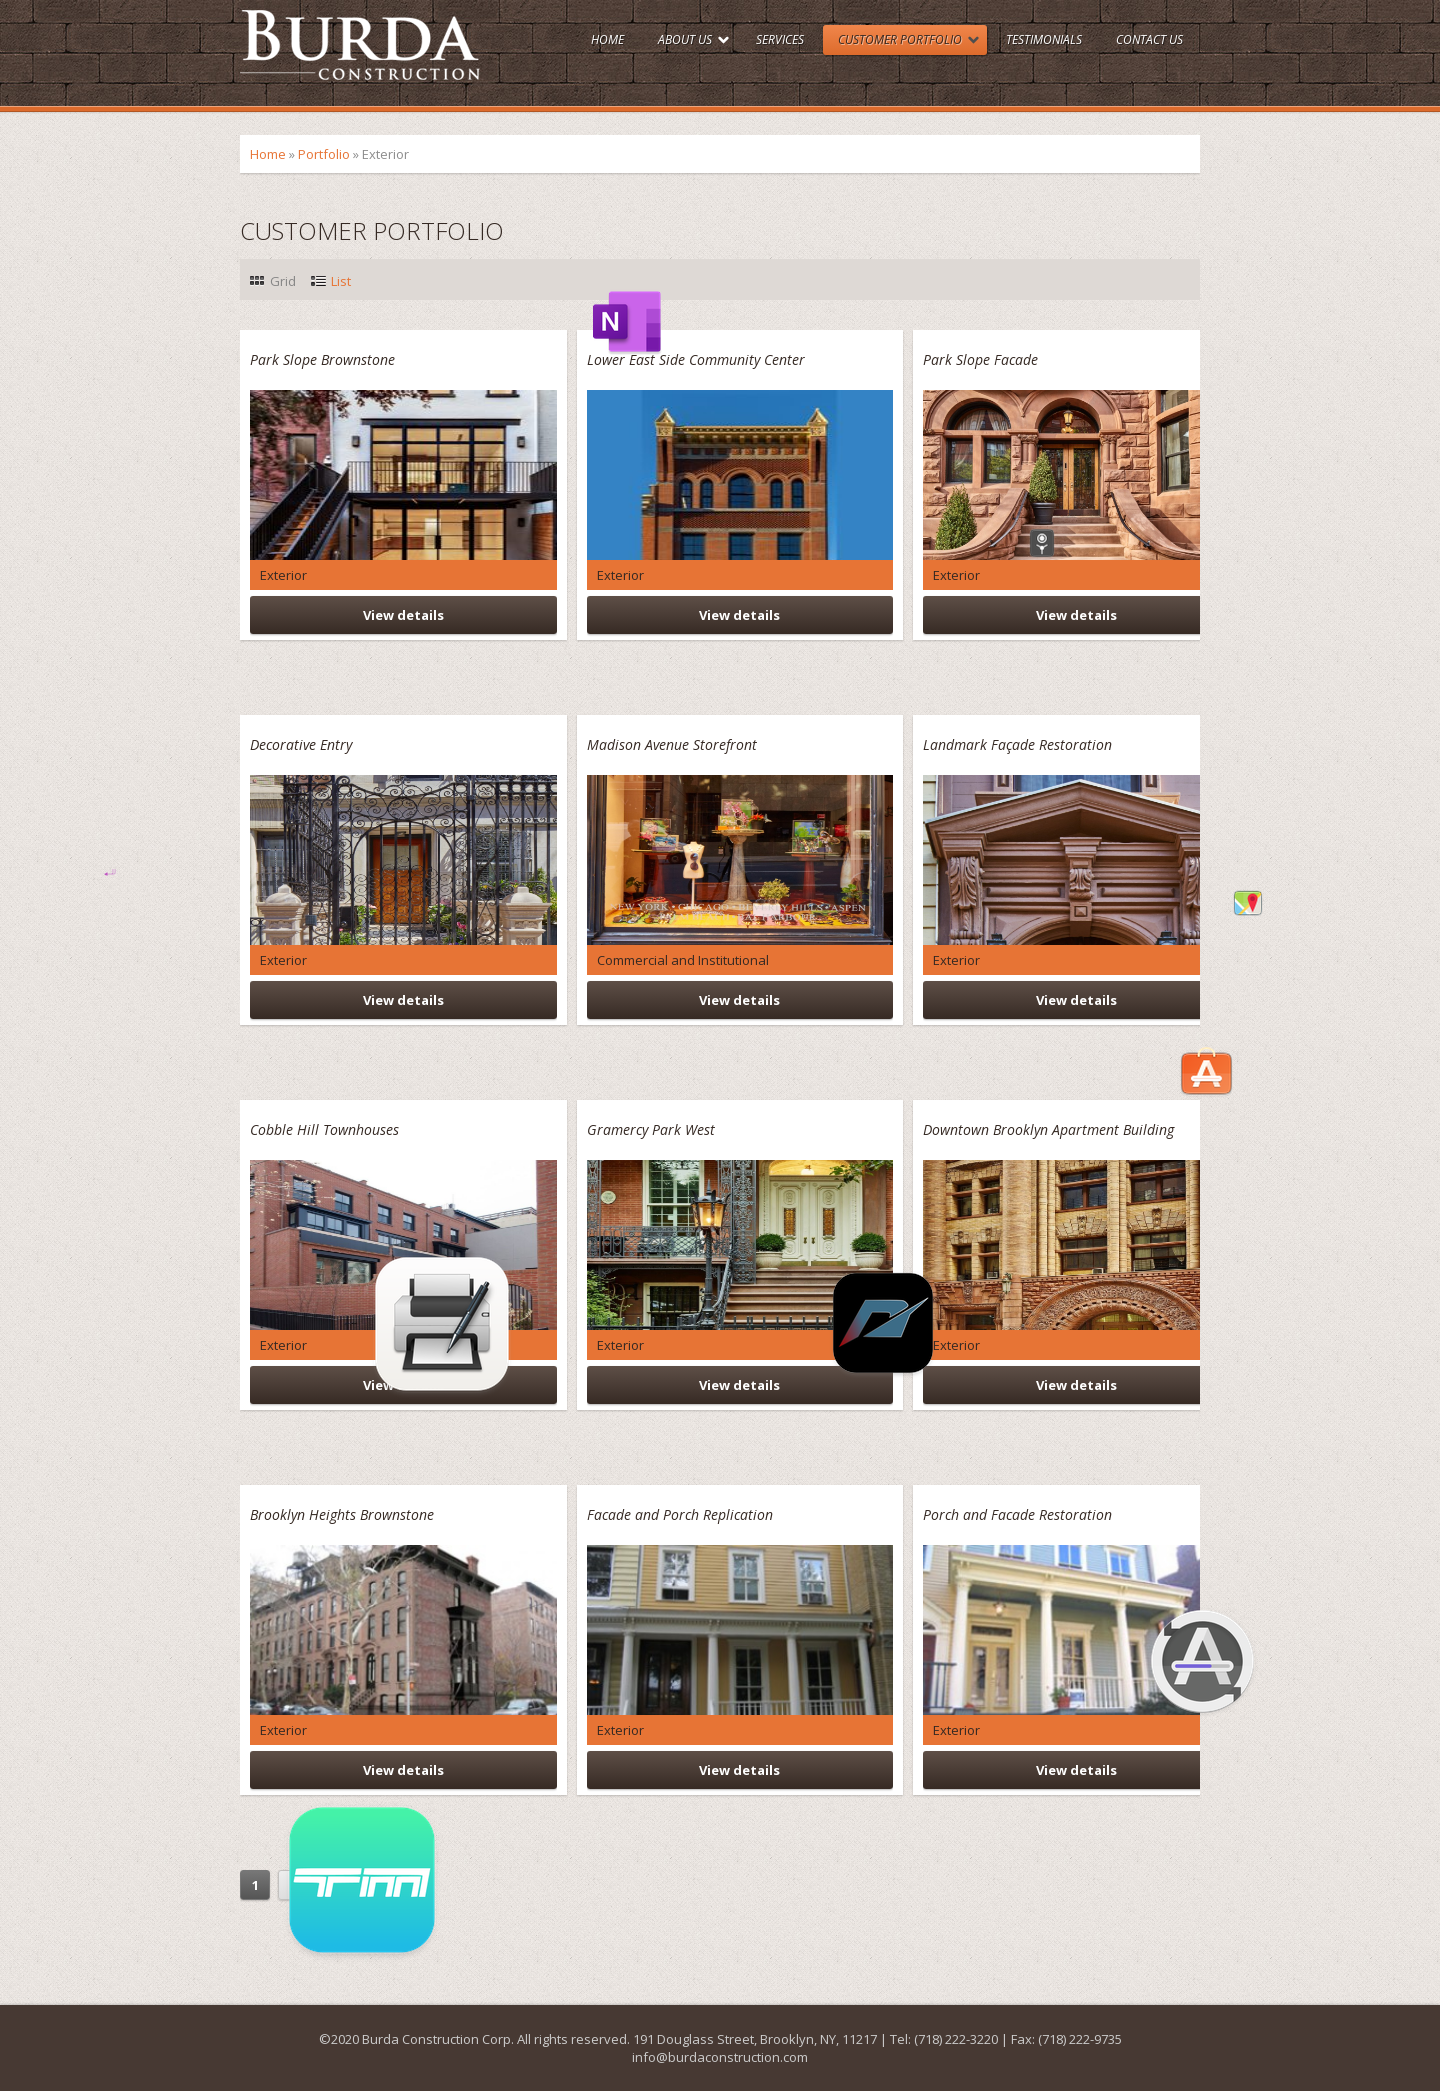  Describe the element at coordinates (1202, 1661) in the screenshot. I see `open software updater to check for system updates` at that location.